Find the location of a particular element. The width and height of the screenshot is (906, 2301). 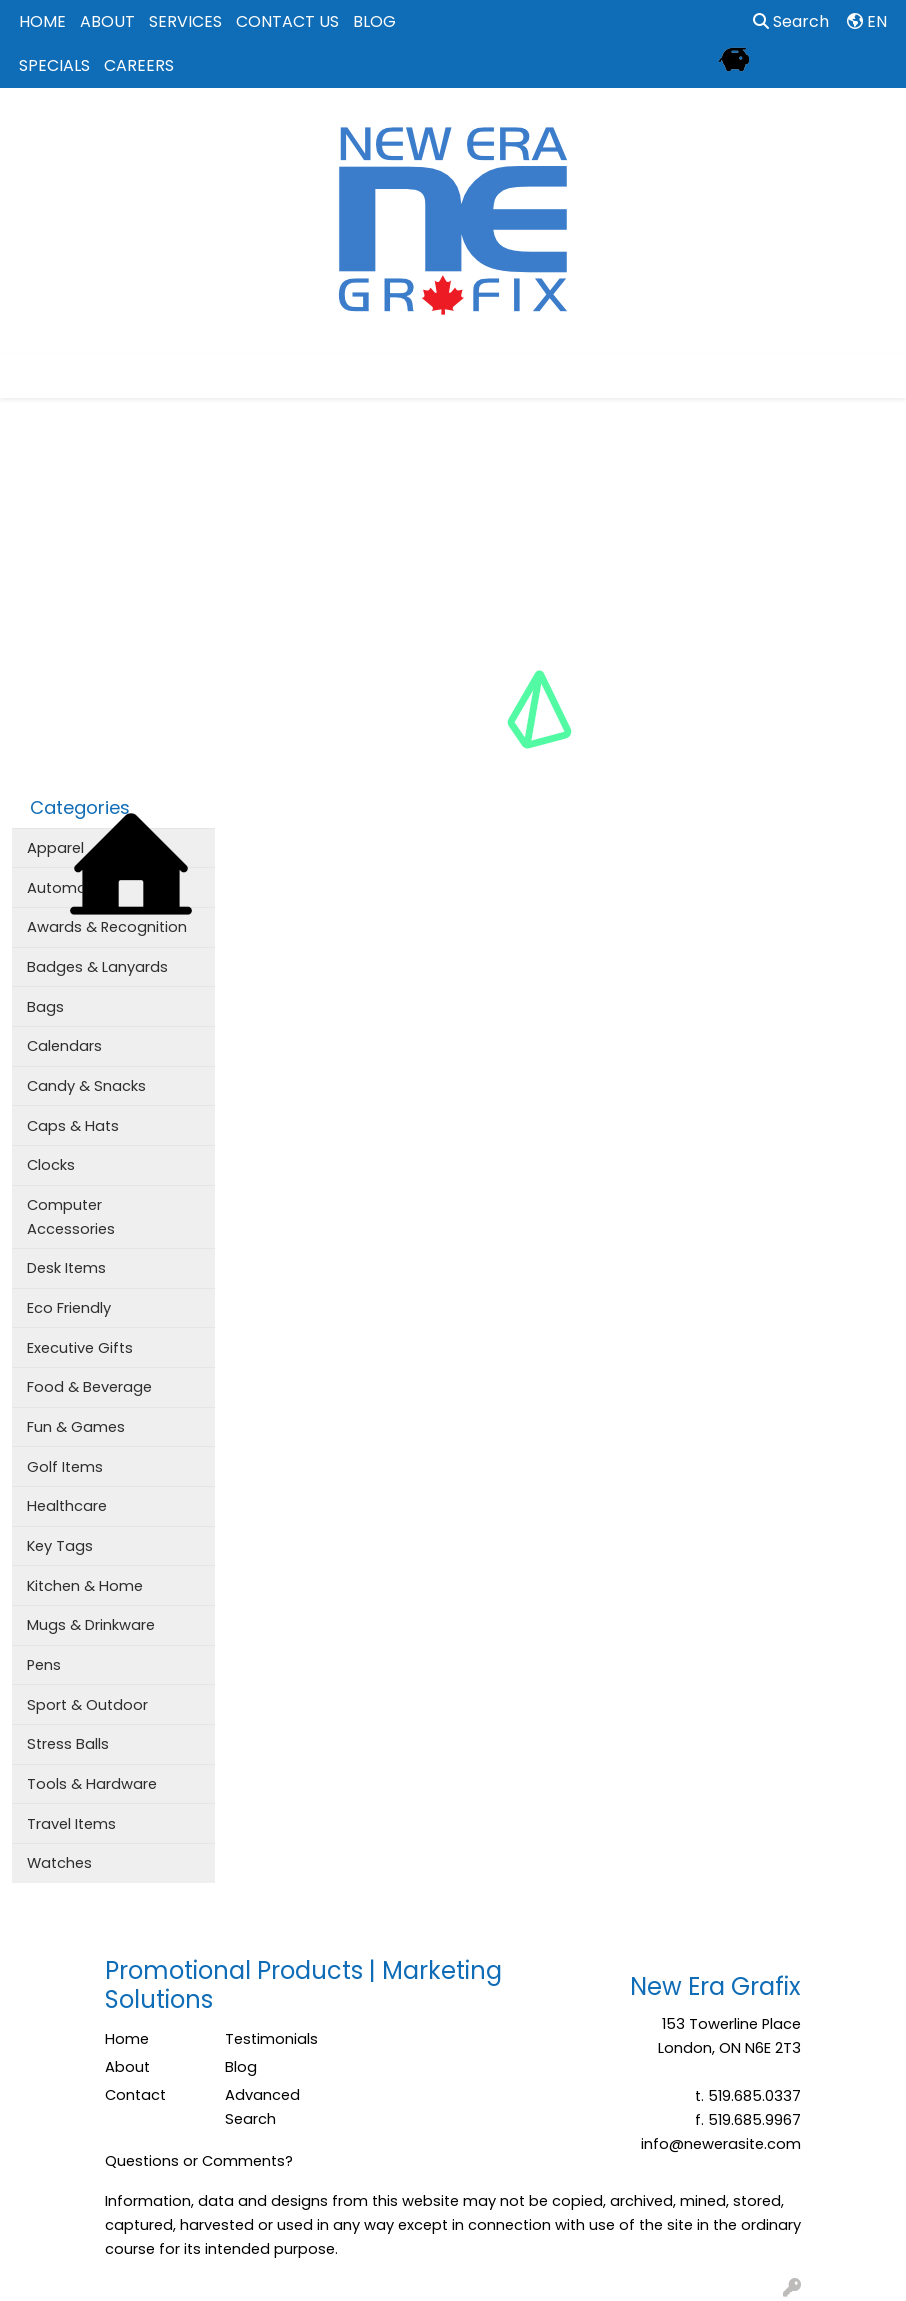

view savings or financial goals is located at coordinates (734, 59).